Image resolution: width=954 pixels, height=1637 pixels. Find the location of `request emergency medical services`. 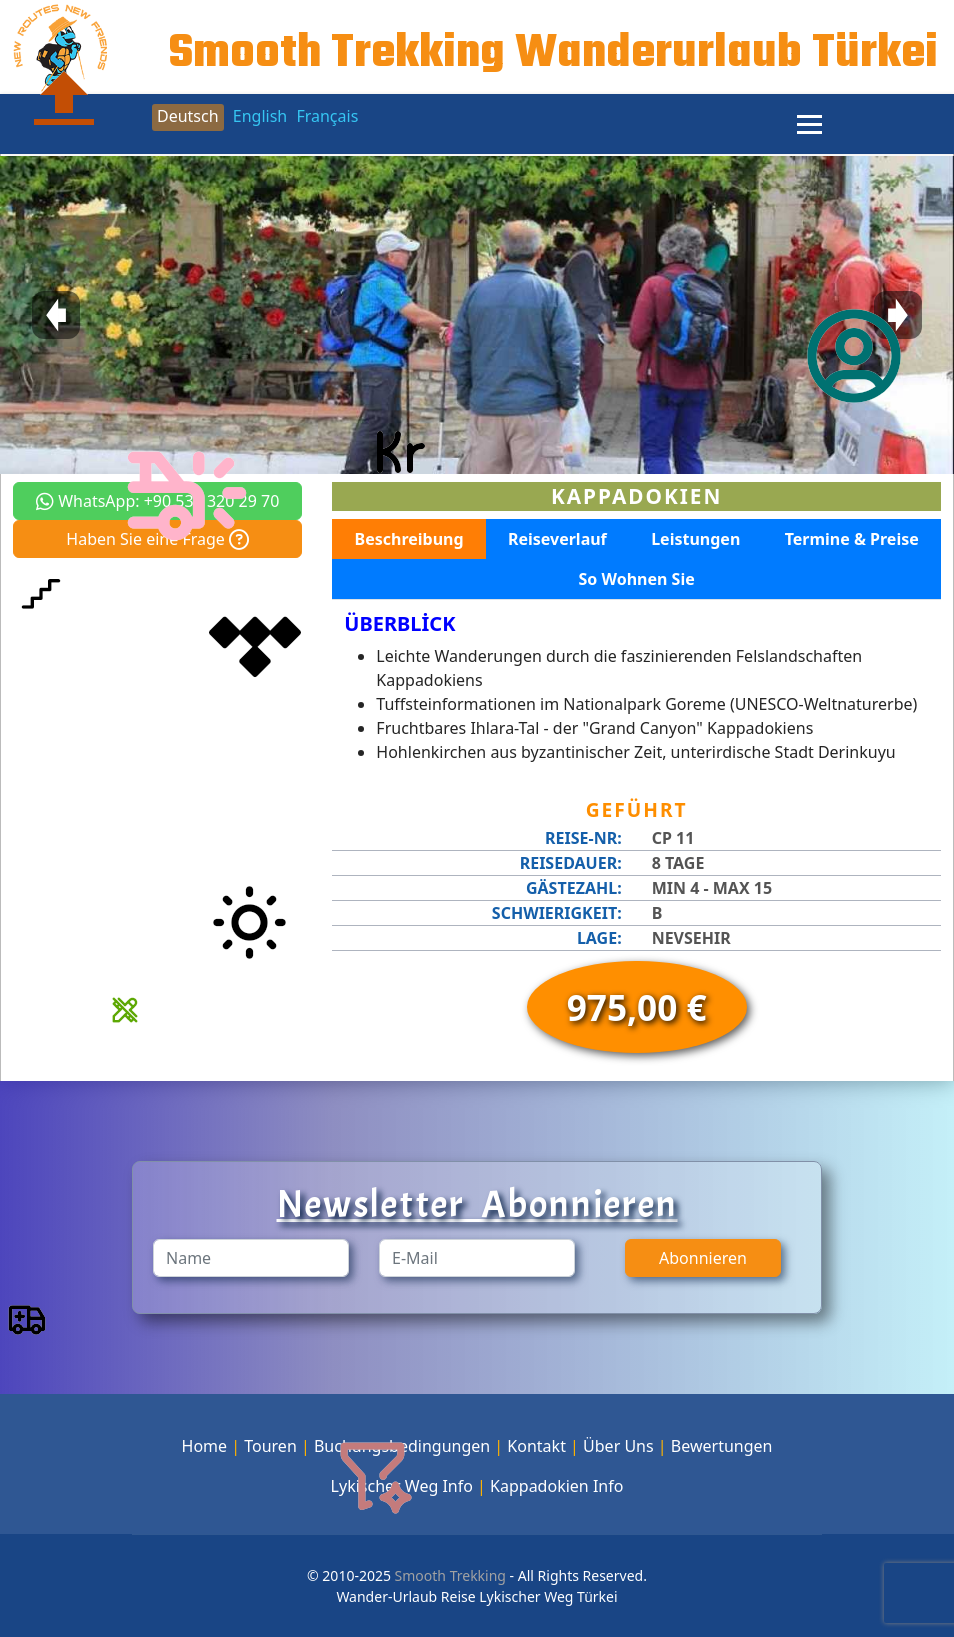

request emergency medical services is located at coordinates (27, 1320).